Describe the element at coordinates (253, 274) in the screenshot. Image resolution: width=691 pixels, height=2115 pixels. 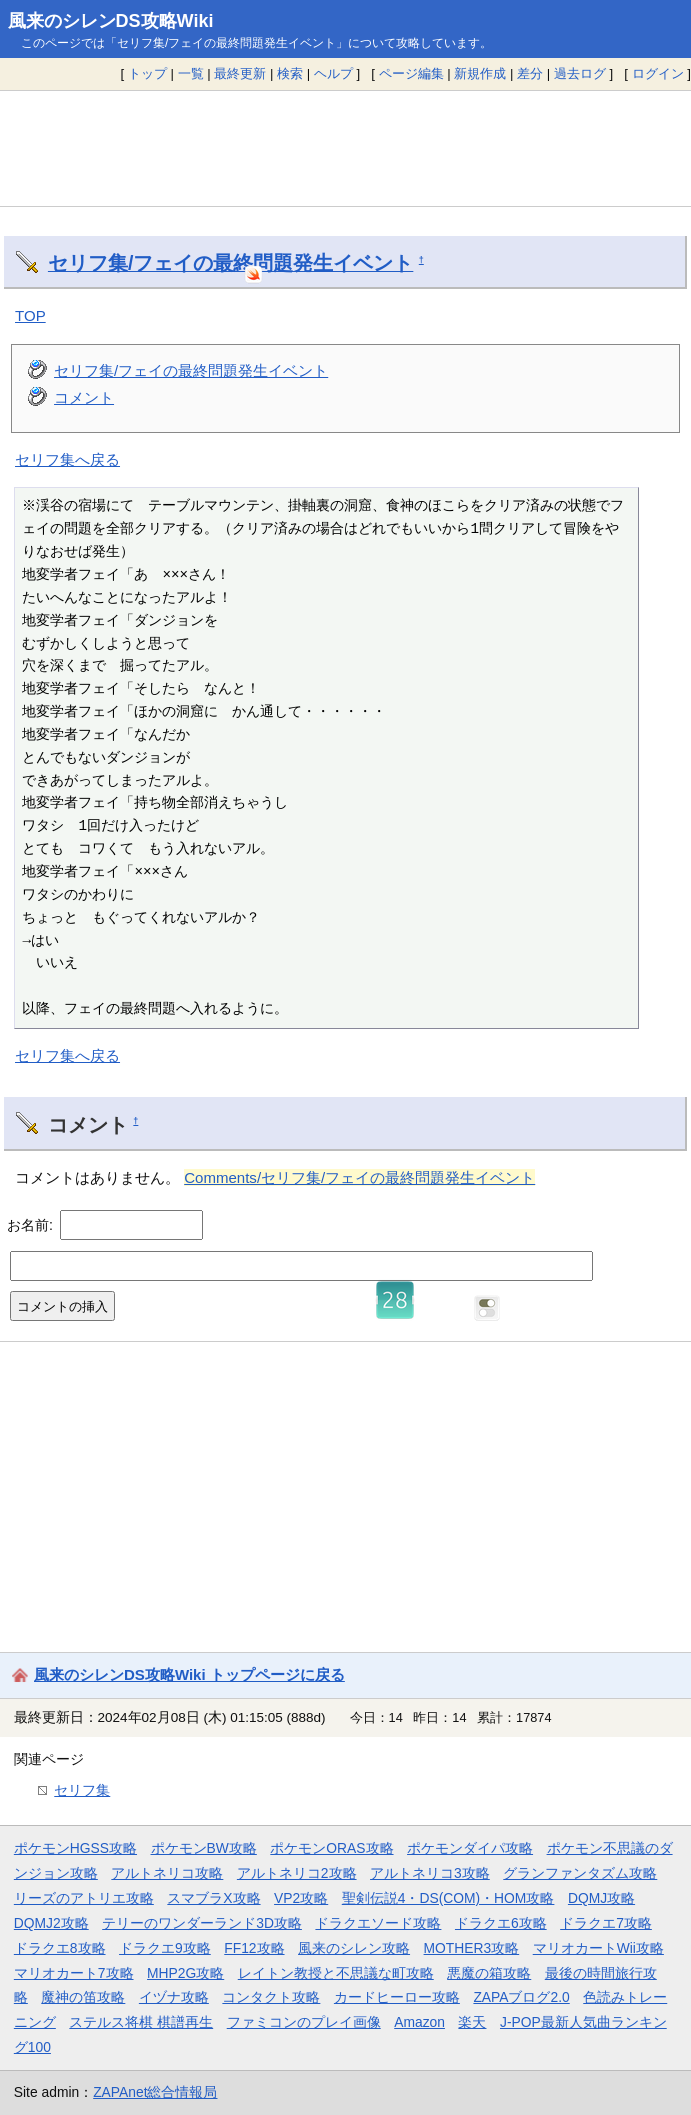
I see `open Swift Playgrounds app` at that location.